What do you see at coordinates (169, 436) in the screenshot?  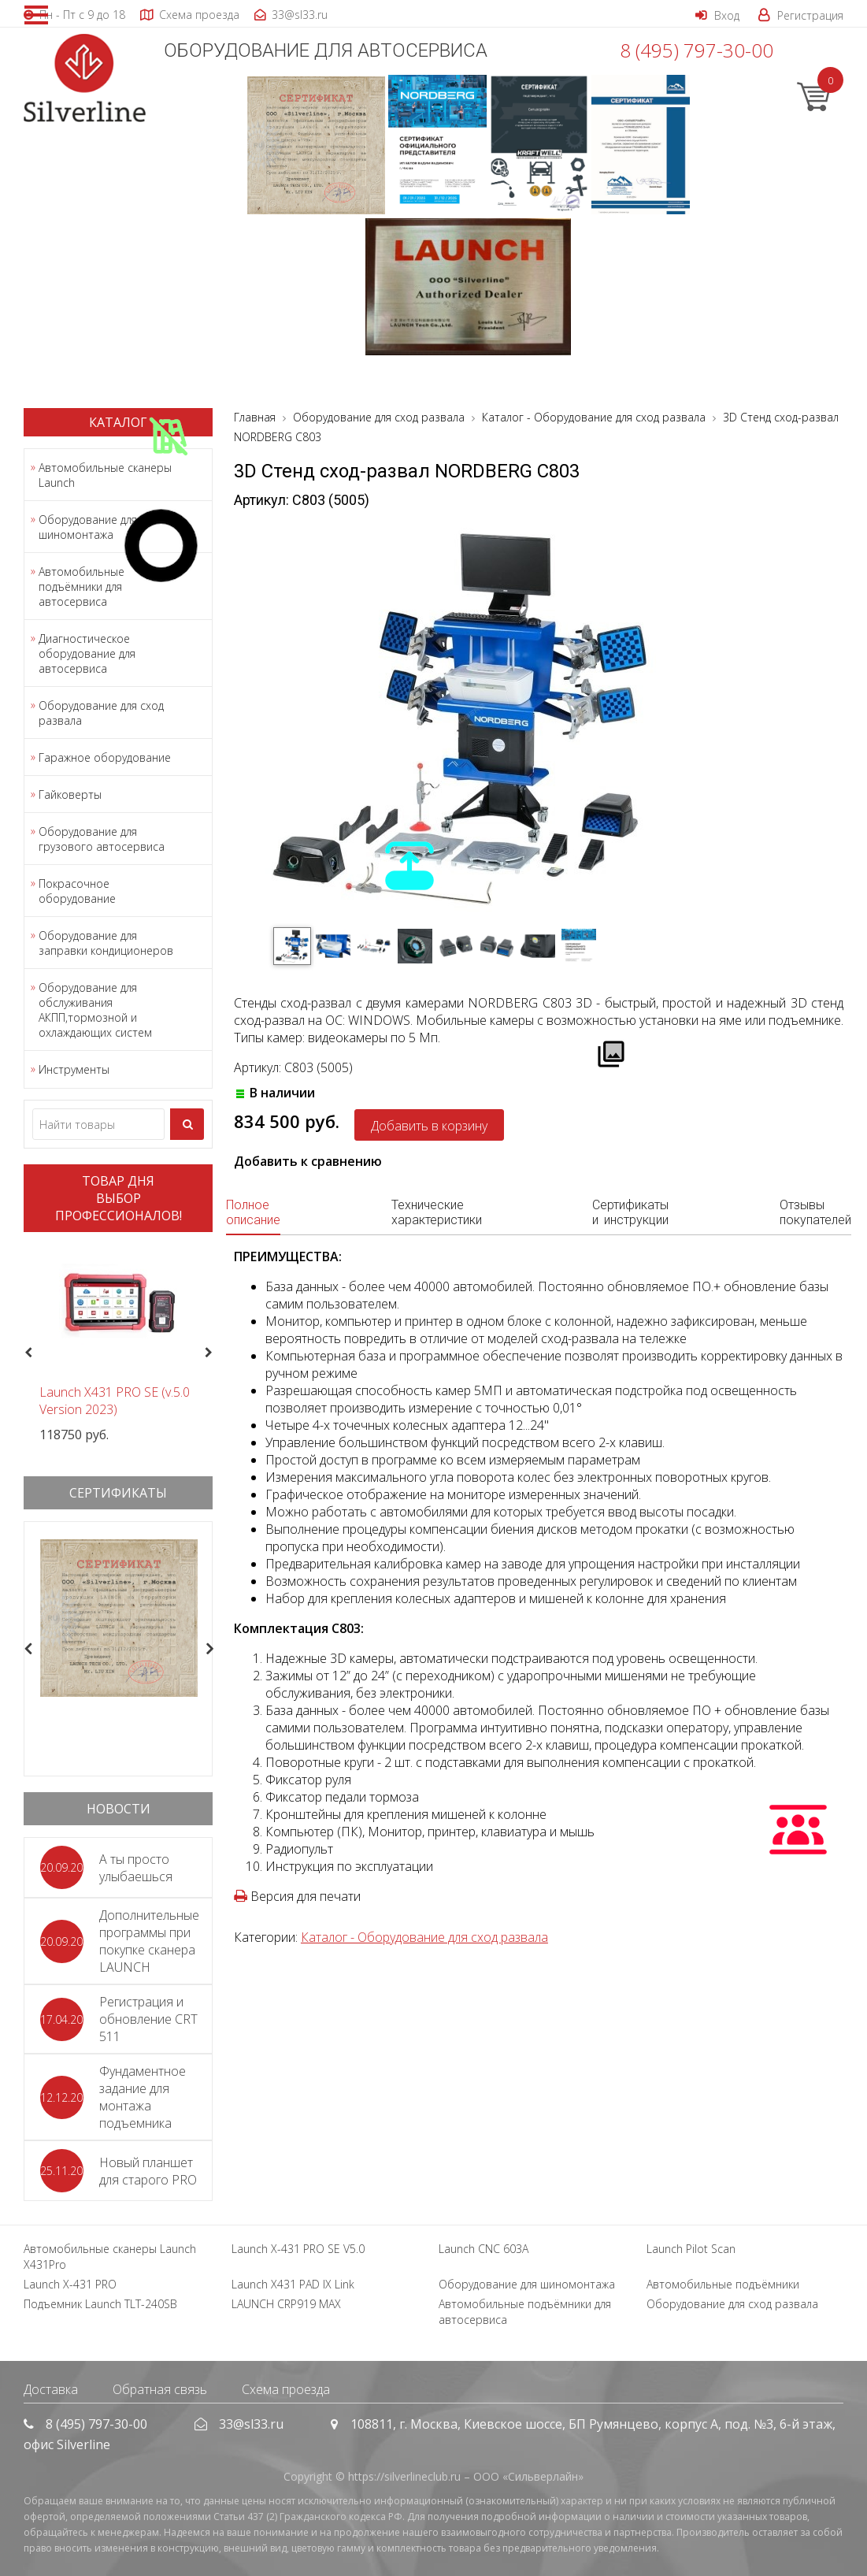 I see `library or reading feature unavailable` at bounding box center [169, 436].